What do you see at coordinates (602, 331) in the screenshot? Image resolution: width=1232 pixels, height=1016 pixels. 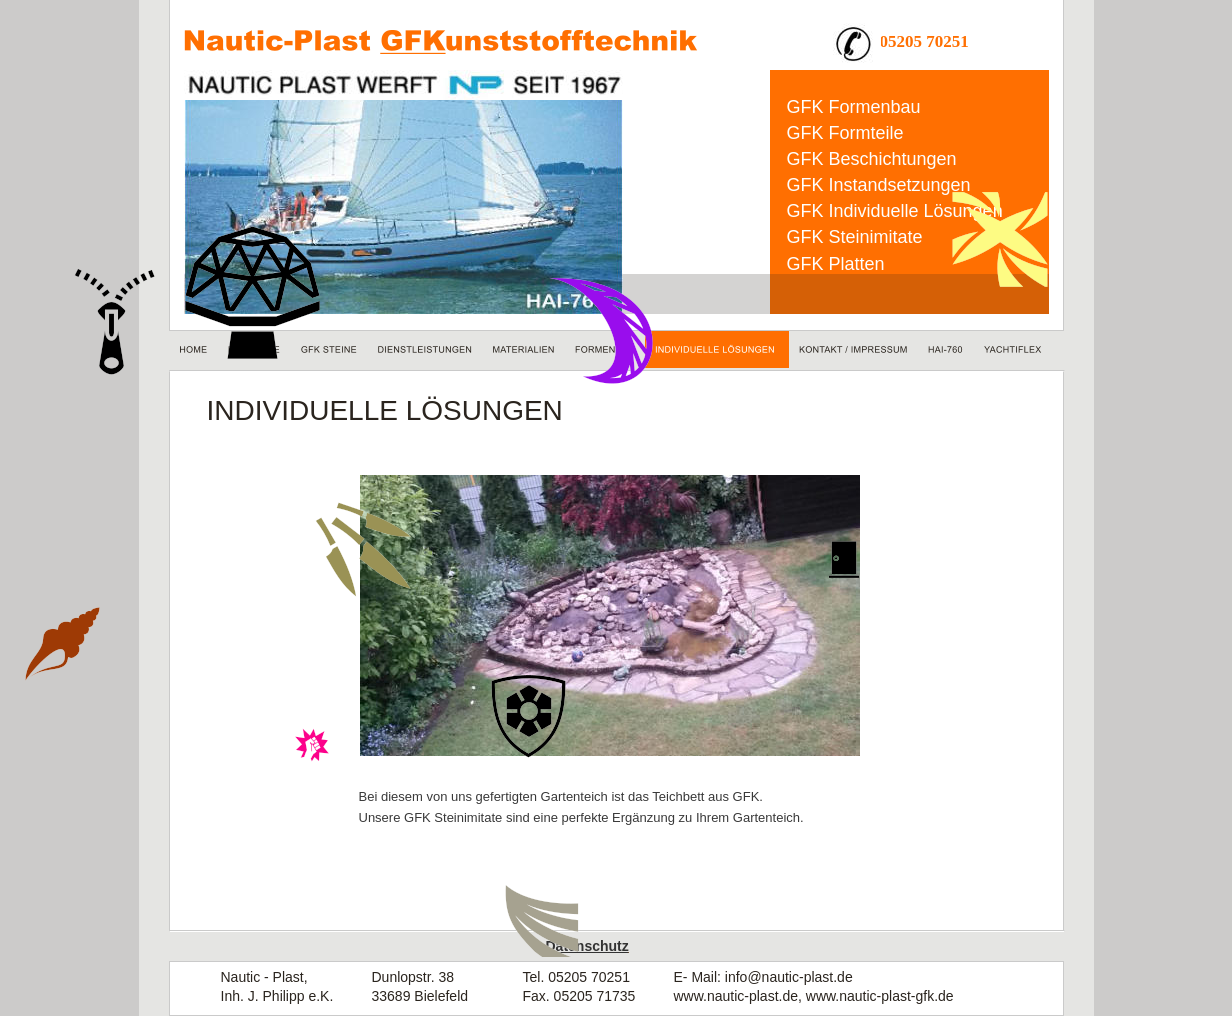 I see `indicates a slash or cutting attack action` at bounding box center [602, 331].